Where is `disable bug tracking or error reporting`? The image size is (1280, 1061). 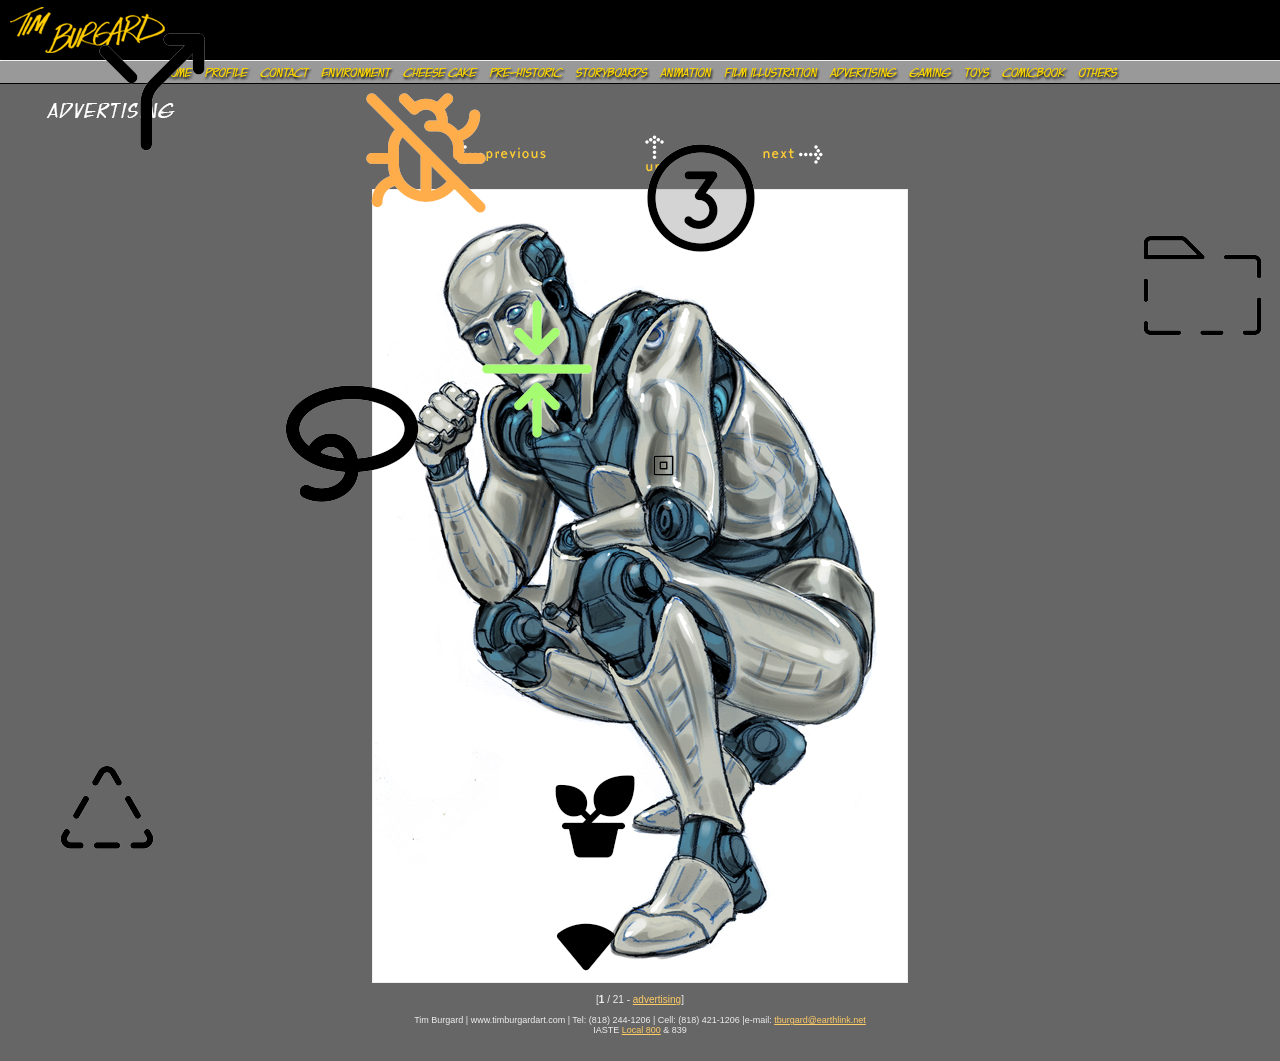
disable bug tracking or error reporting is located at coordinates (426, 153).